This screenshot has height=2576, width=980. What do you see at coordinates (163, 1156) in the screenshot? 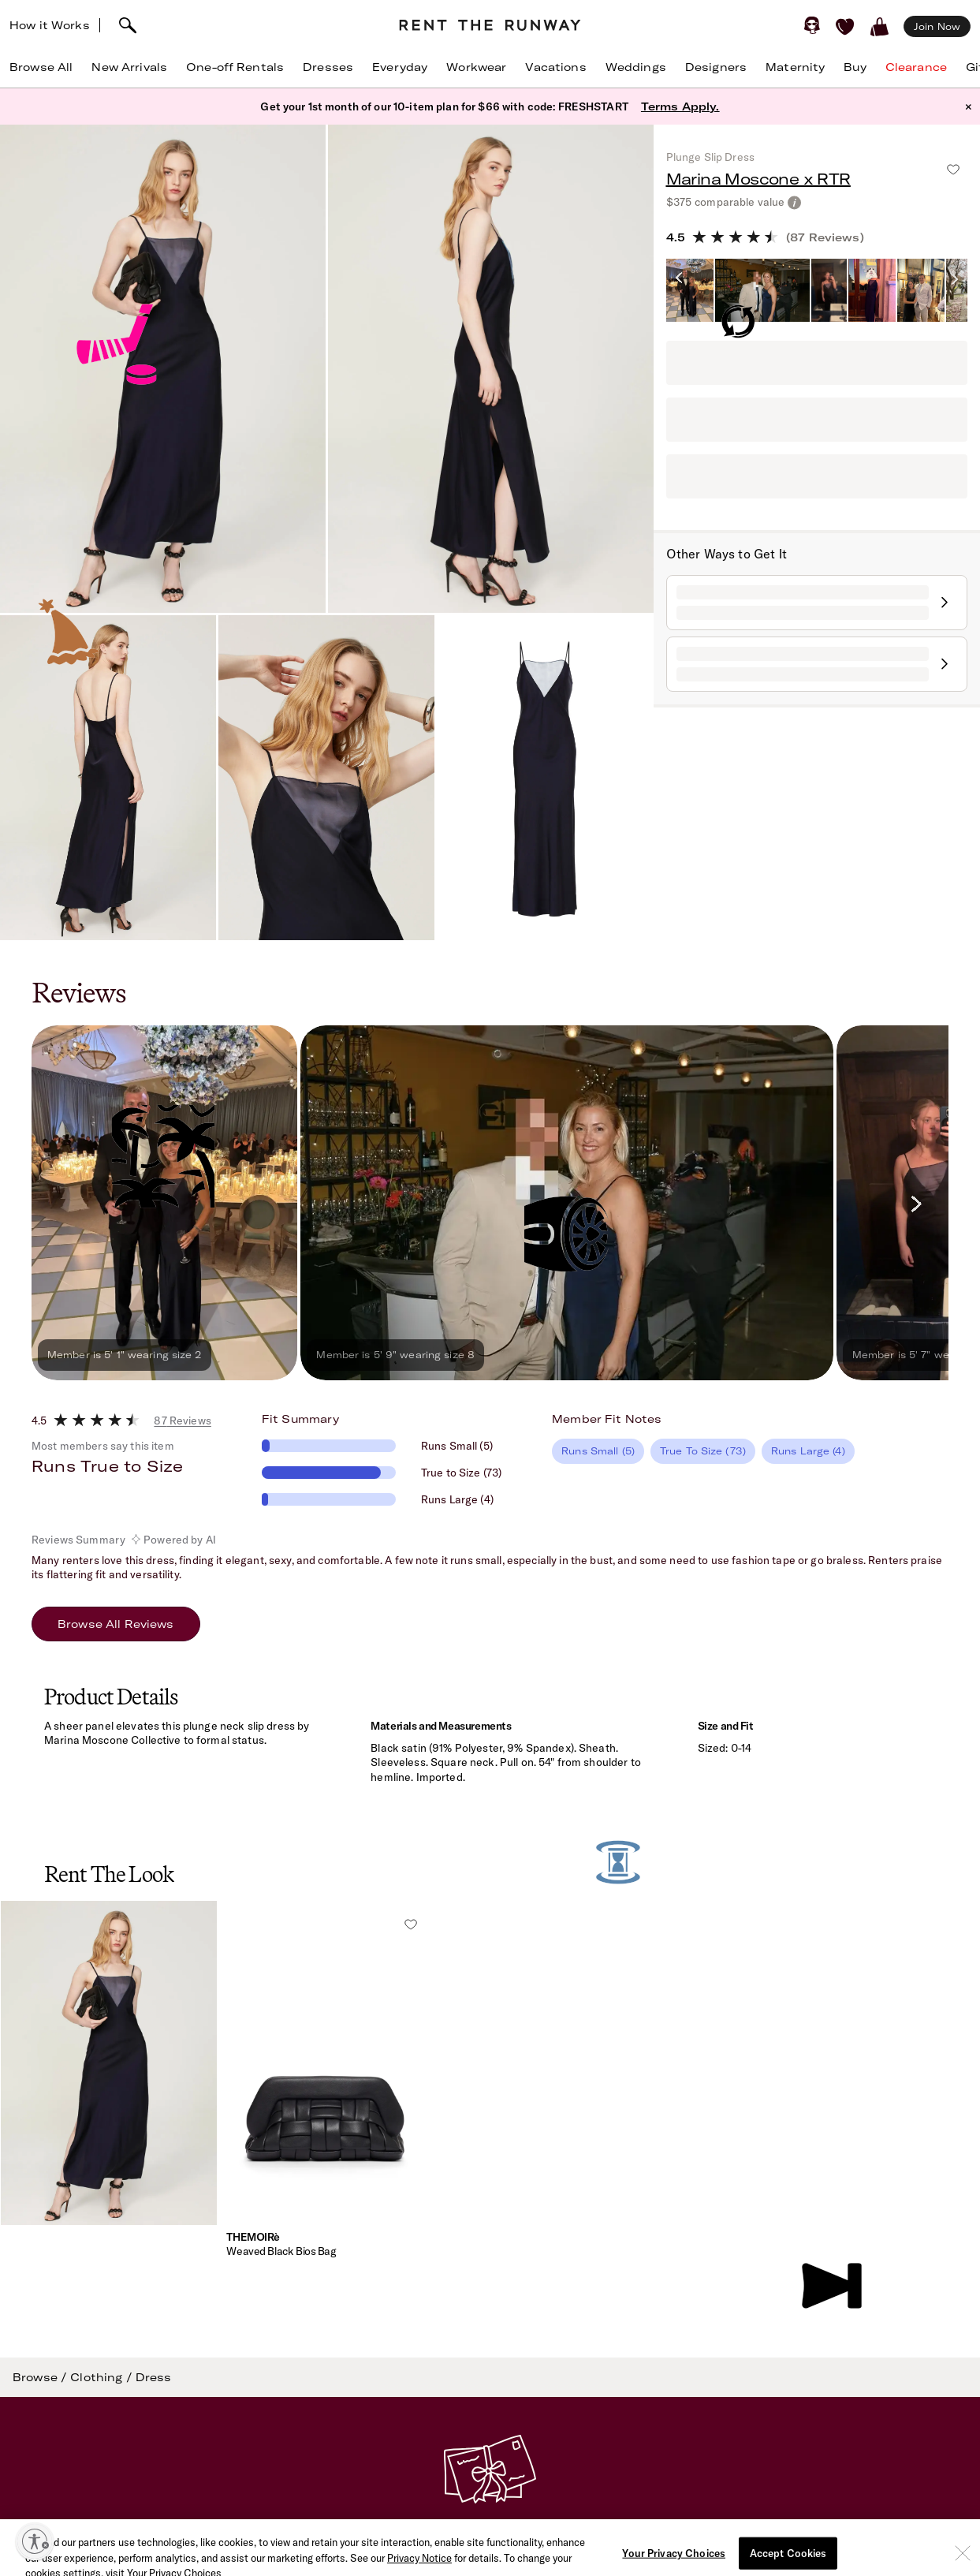
I see `select jungle or tropical environment` at bounding box center [163, 1156].